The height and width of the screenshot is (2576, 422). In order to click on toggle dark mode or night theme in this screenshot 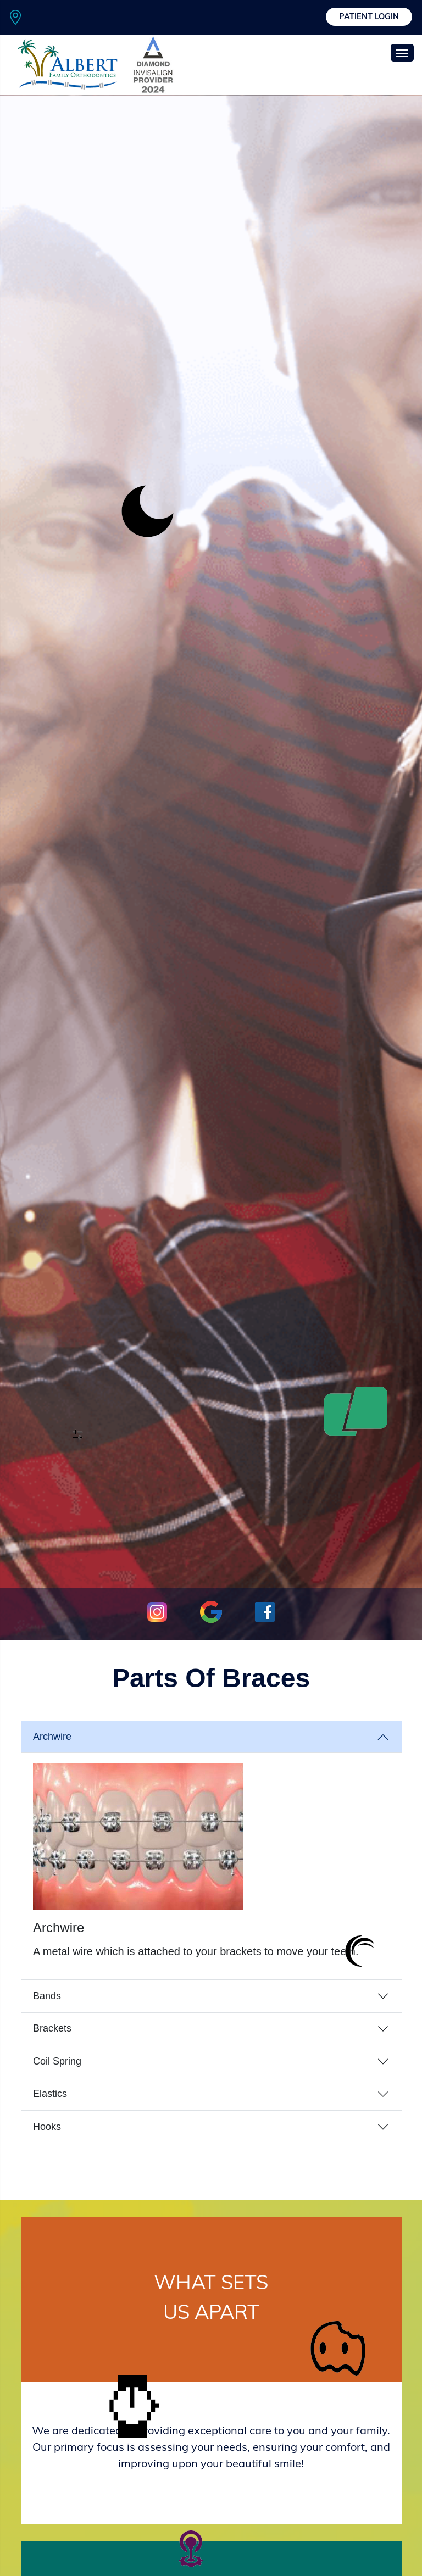, I will do `click(147, 511)`.